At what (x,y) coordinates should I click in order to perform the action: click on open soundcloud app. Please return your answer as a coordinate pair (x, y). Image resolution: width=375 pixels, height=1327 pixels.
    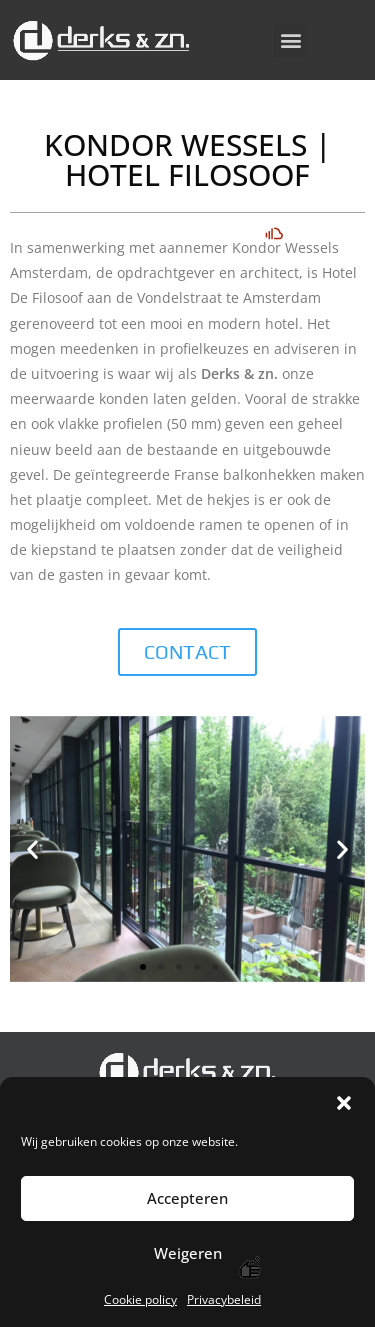
    Looking at the image, I should click on (274, 234).